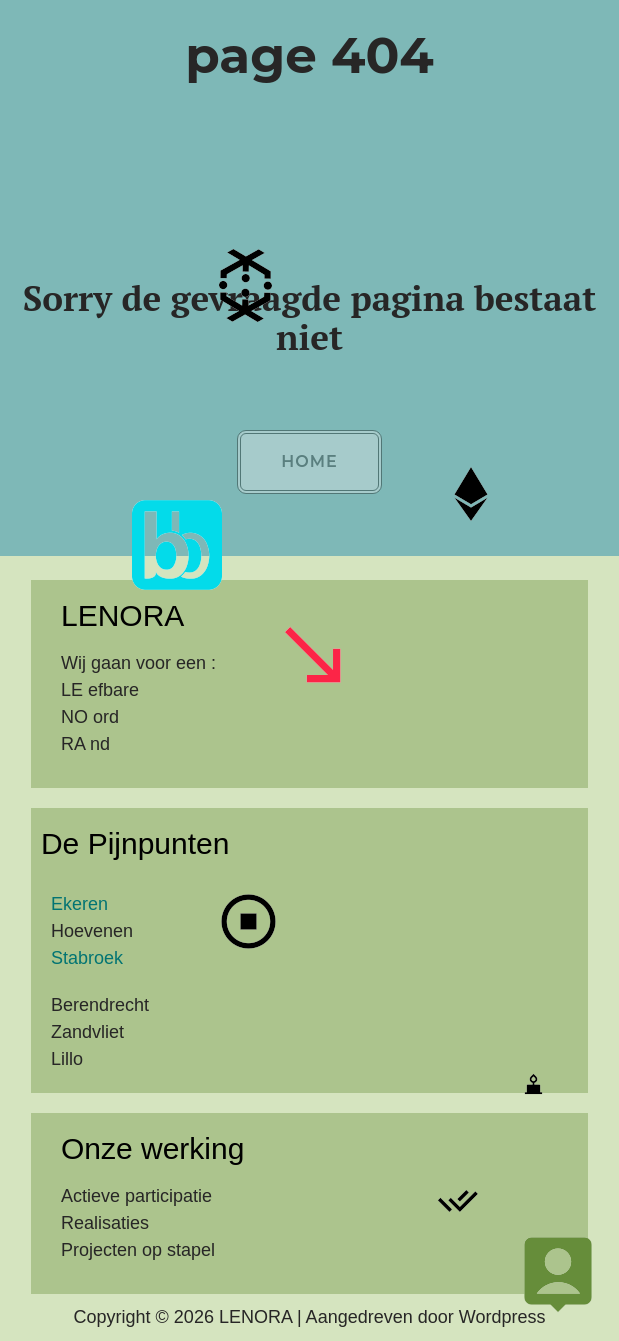 This screenshot has width=619, height=1341. Describe the element at coordinates (458, 1201) in the screenshot. I see `message sent and read confirmation` at that location.